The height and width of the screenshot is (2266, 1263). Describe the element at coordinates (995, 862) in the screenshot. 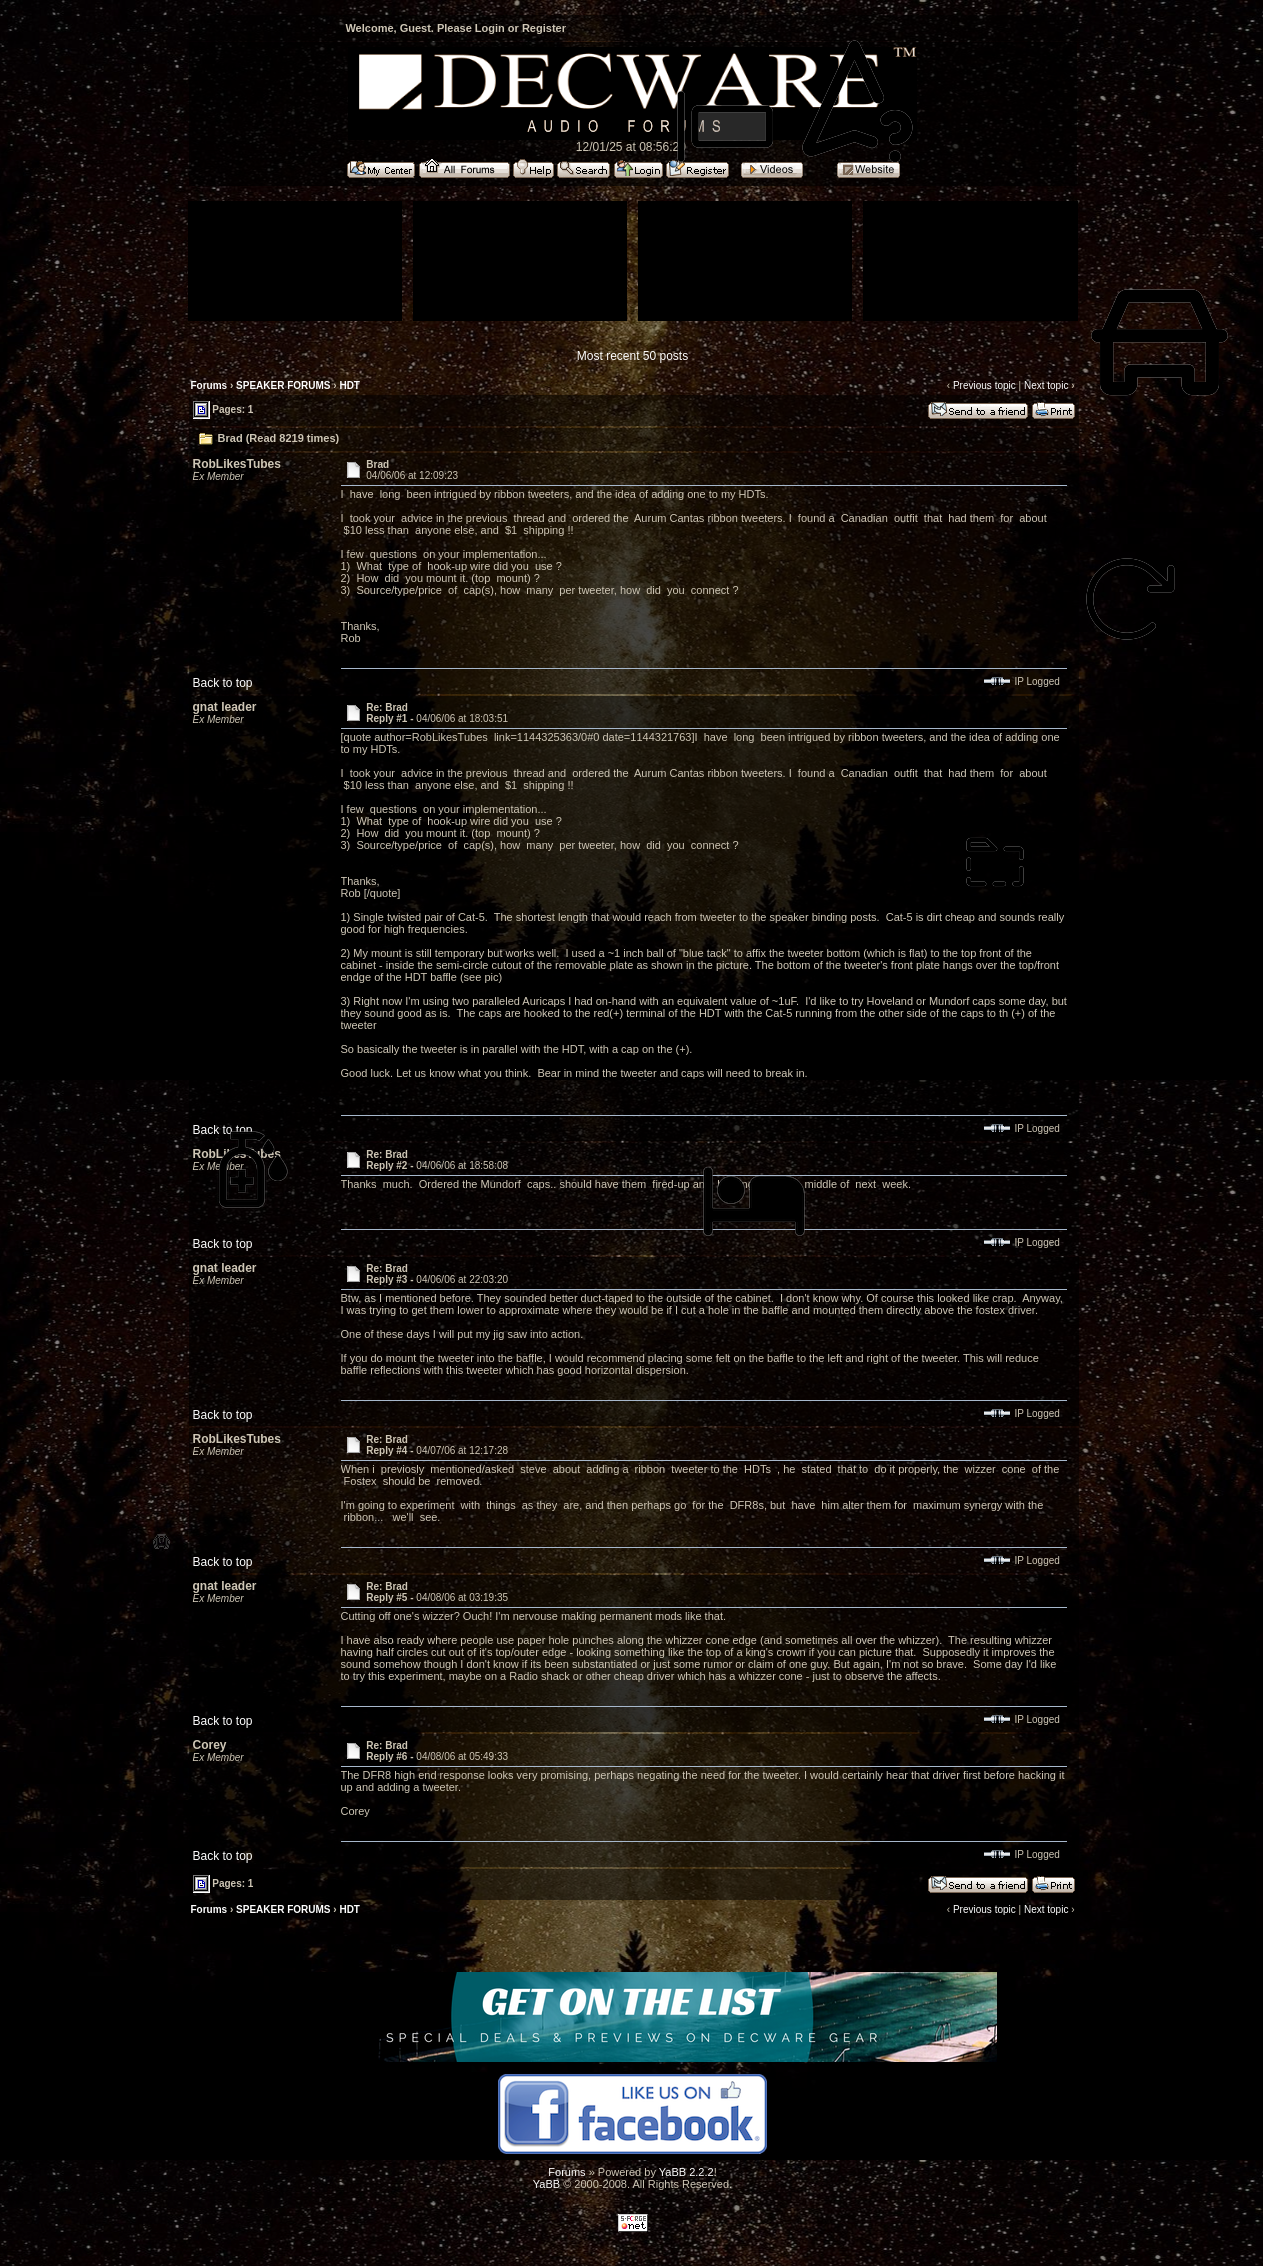

I see `create a new folder` at that location.